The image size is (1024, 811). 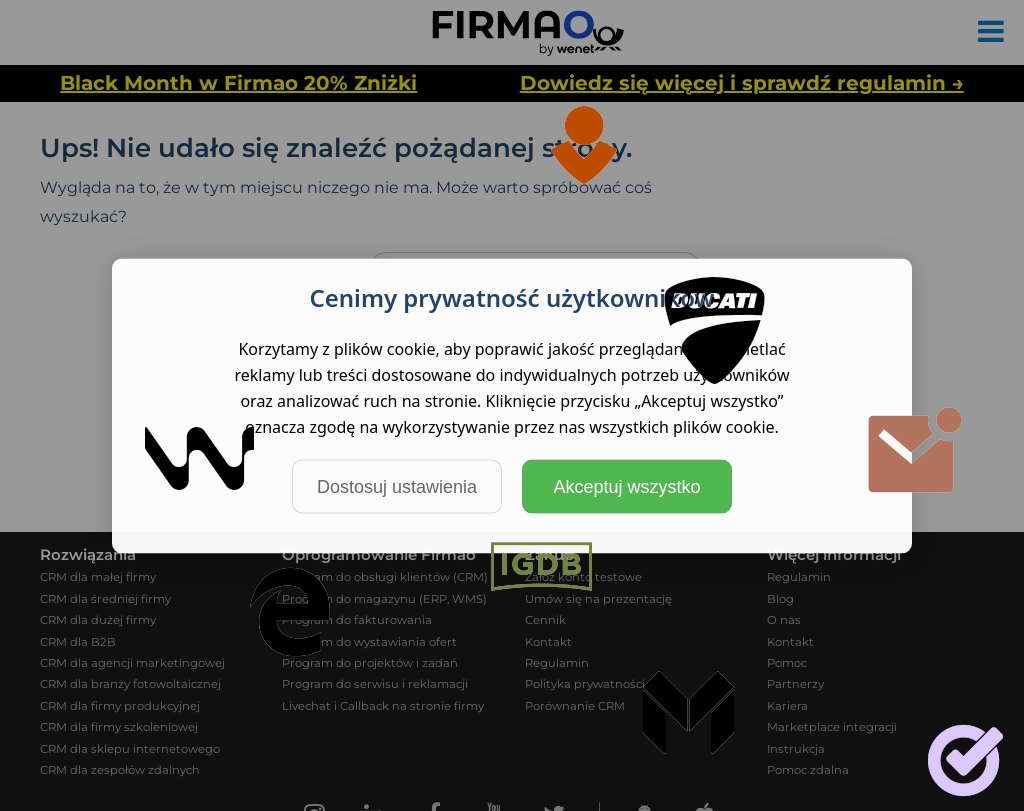 I want to click on open windsurf code editor, so click(x=199, y=458).